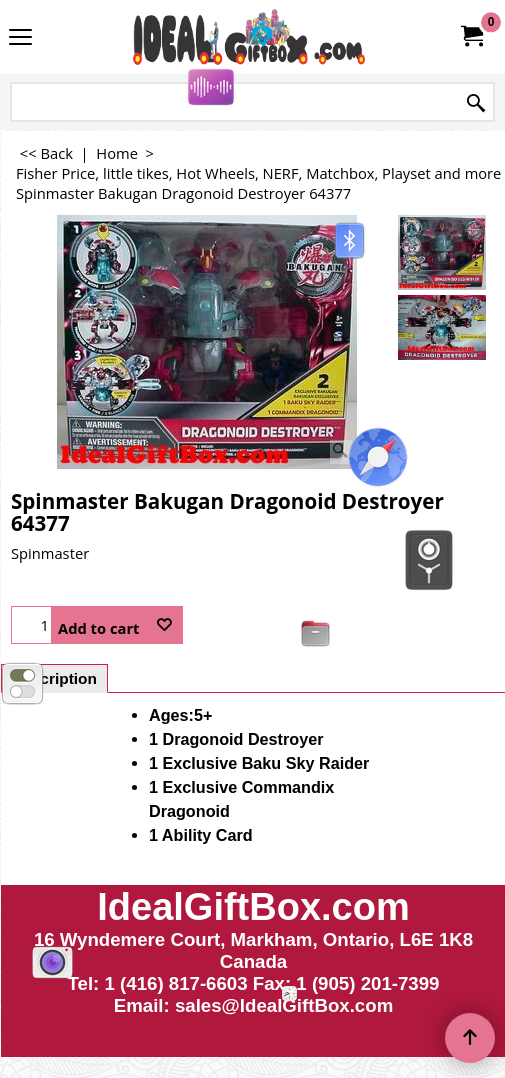 Image resolution: width=505 pixels, height=1078 pixels. Describe the element at coordinates (22, 683) in the screenshot. I see `open gnome tweaks settings` at that location.